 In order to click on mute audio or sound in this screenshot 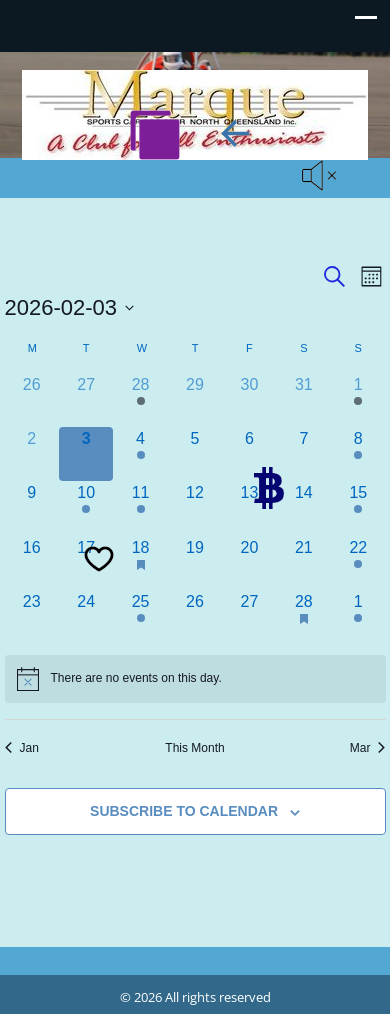, I will do `click(318, 175)`.